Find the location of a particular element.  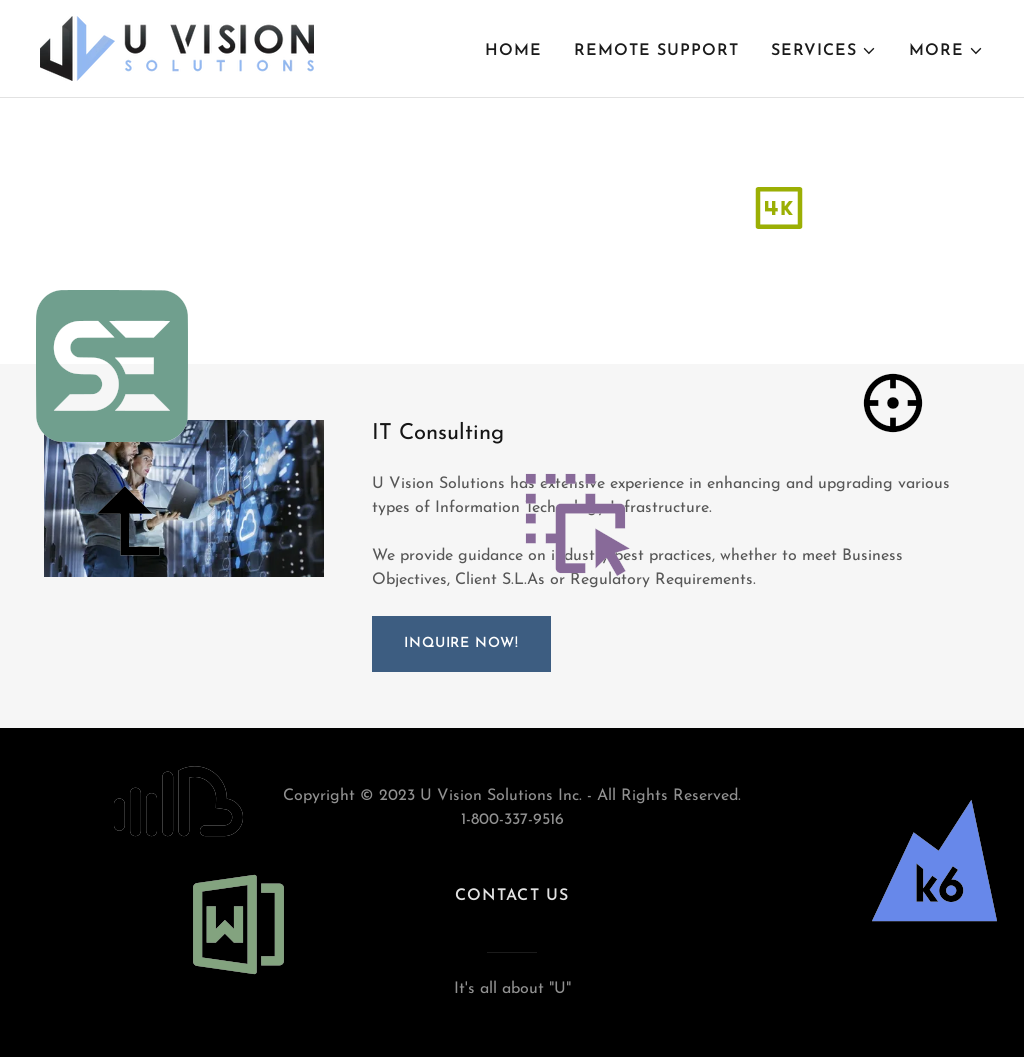

indicates 4k video resolution is available is located at coordinates (779, 208).